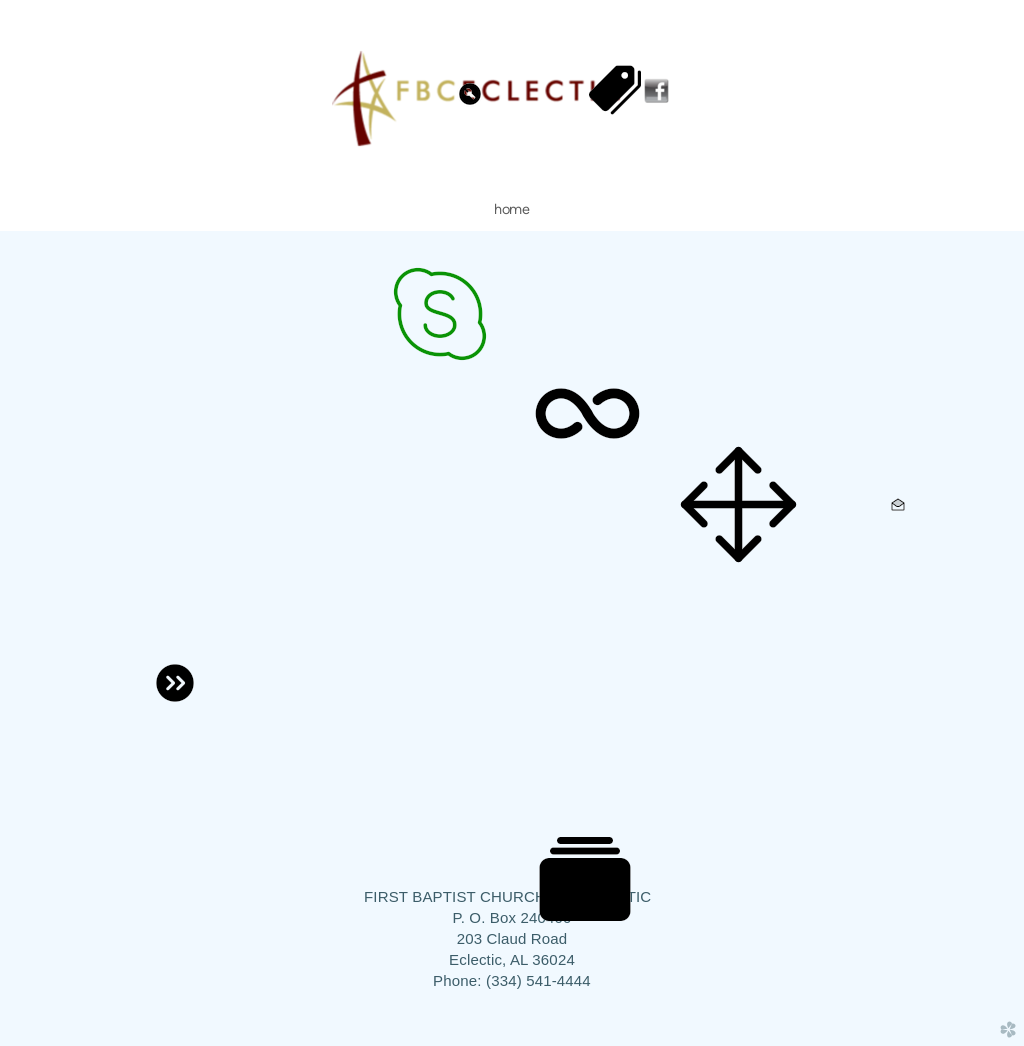 Image resolution: width=1024 pixels, height=1046 pixels. Describe the element at coordinates (440, 314) in the screenshot. I see `open skype app` at that location.